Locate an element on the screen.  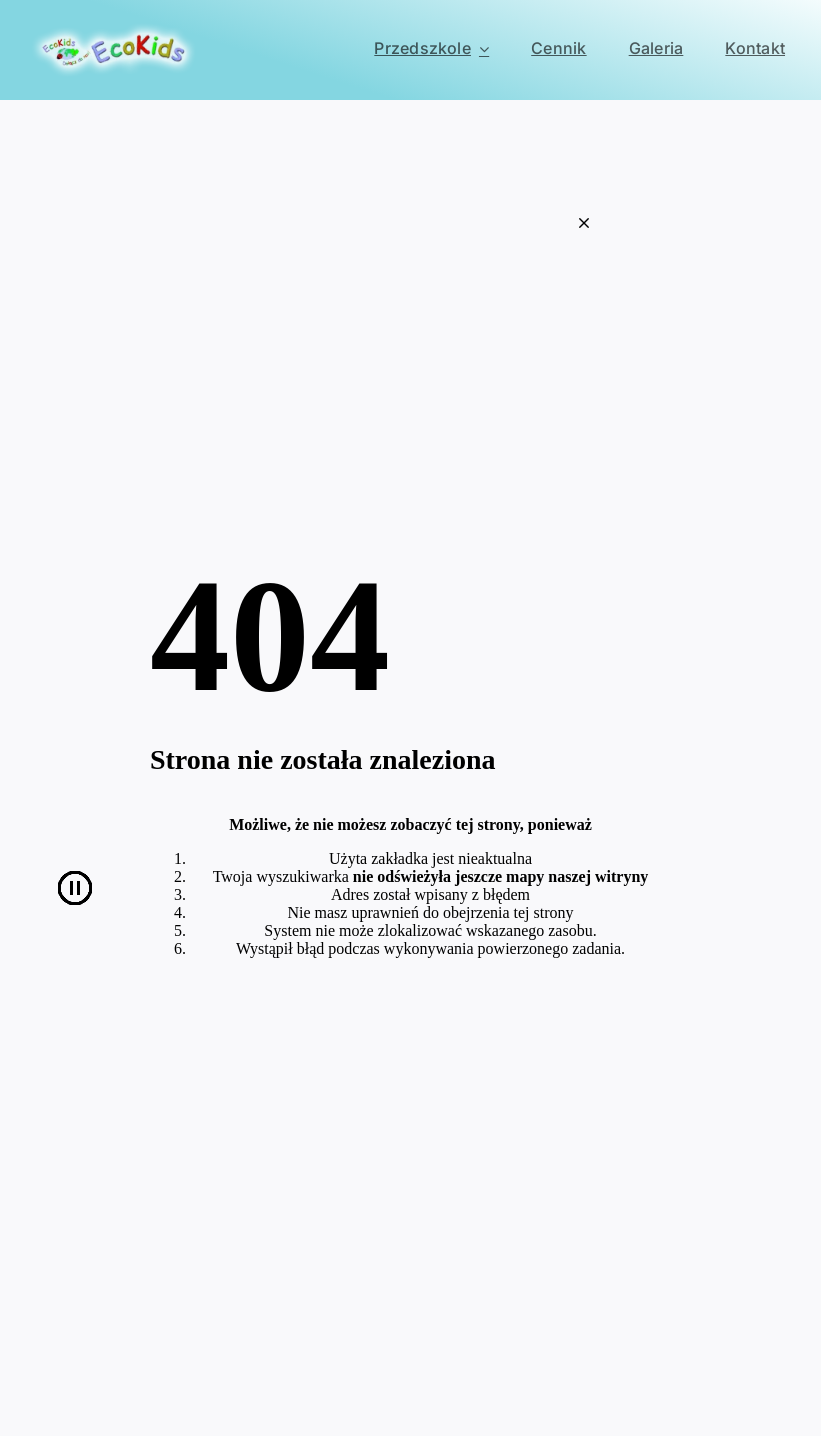
pause media playback is located at coordinates (75, 888).